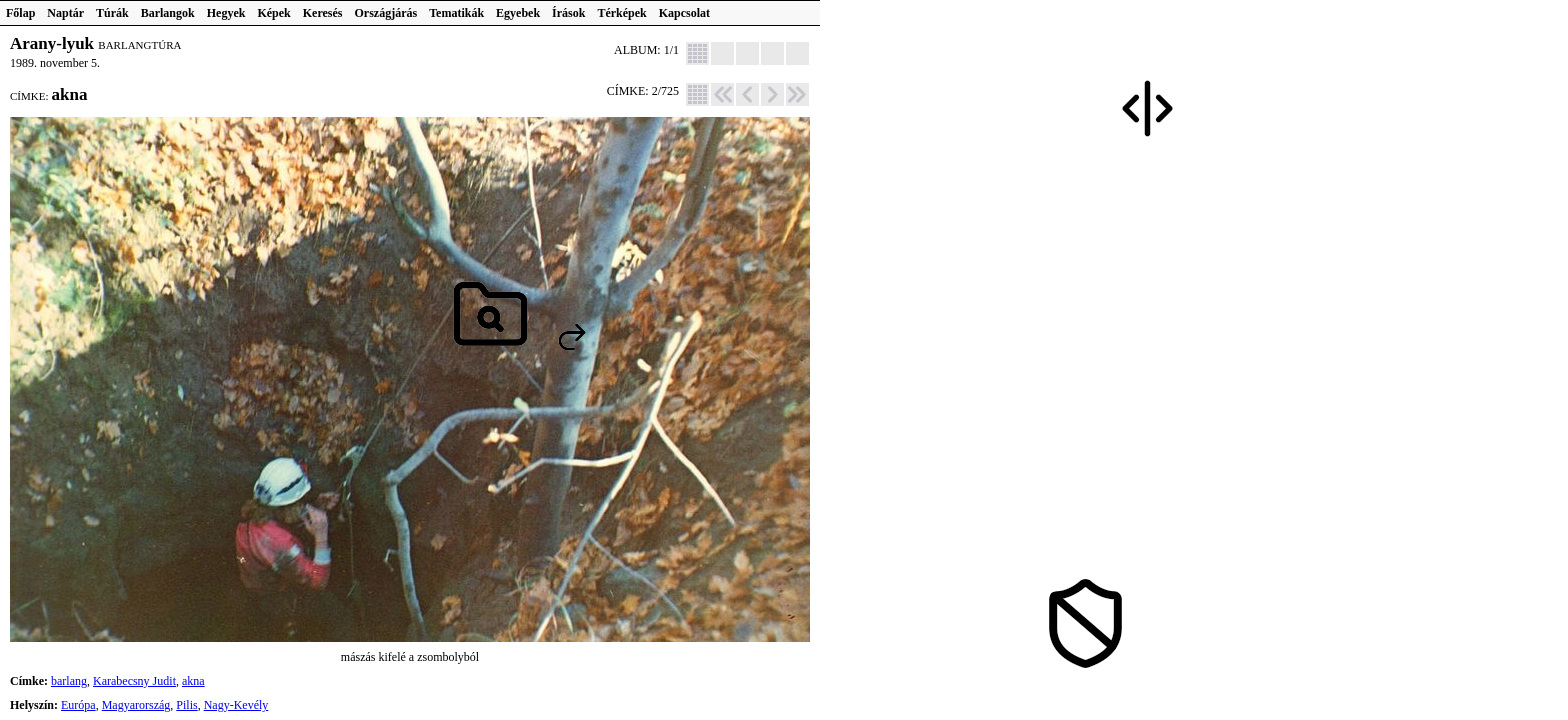  I want to click on blocked or banned protection status, so click(1085, 623).